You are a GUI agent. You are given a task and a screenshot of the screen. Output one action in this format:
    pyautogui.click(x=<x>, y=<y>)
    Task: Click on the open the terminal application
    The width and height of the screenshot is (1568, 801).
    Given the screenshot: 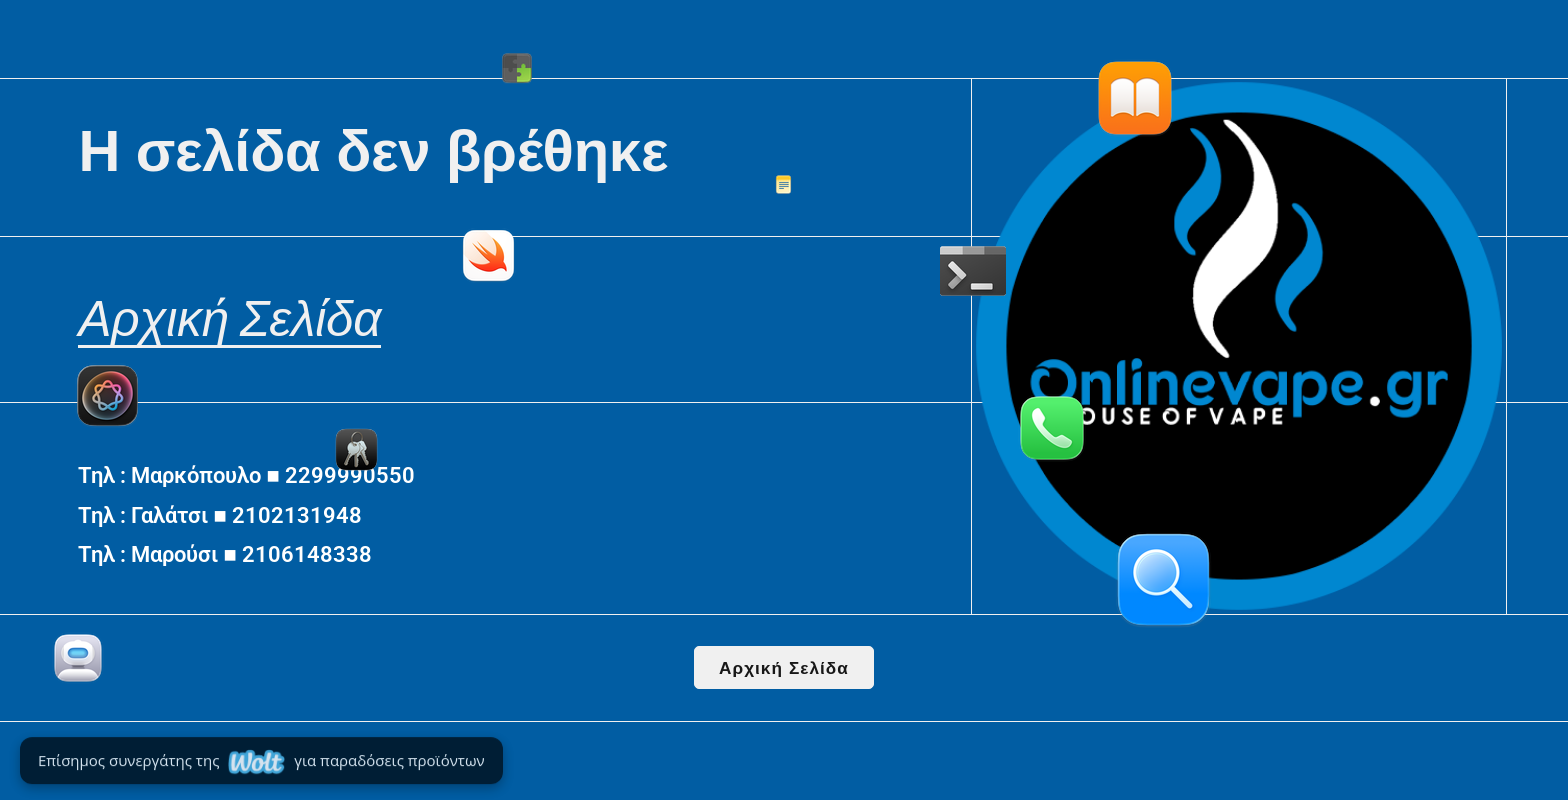 What is the action you would take?
    pyautogui.click(x=973, y=271)
    